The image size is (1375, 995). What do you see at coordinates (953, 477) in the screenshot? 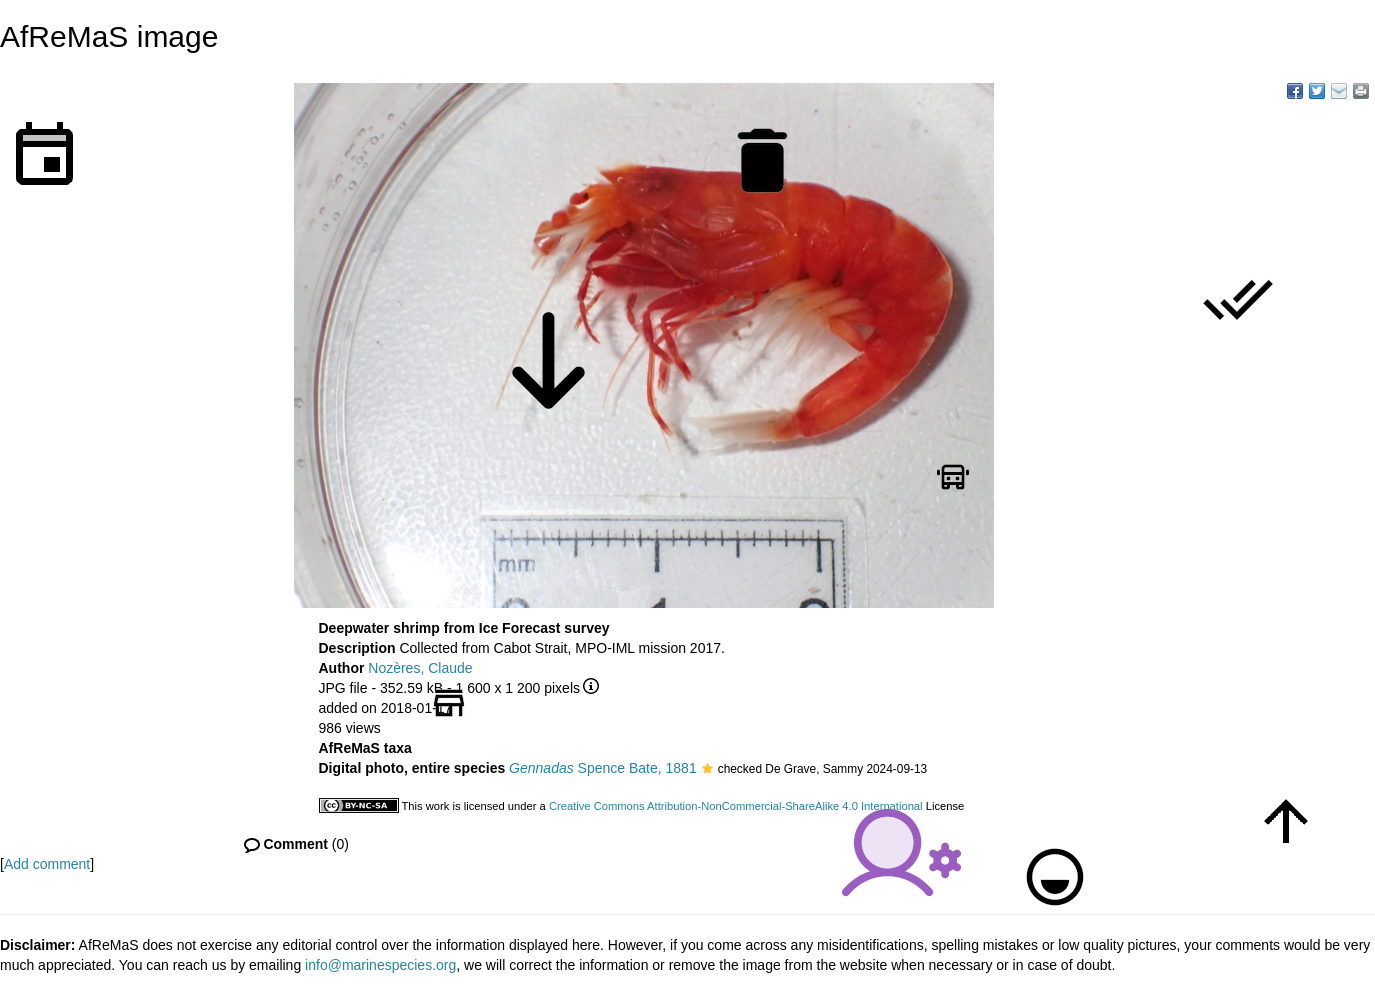
I see `view bus routes or schedules` at bounding box center [953, 477].